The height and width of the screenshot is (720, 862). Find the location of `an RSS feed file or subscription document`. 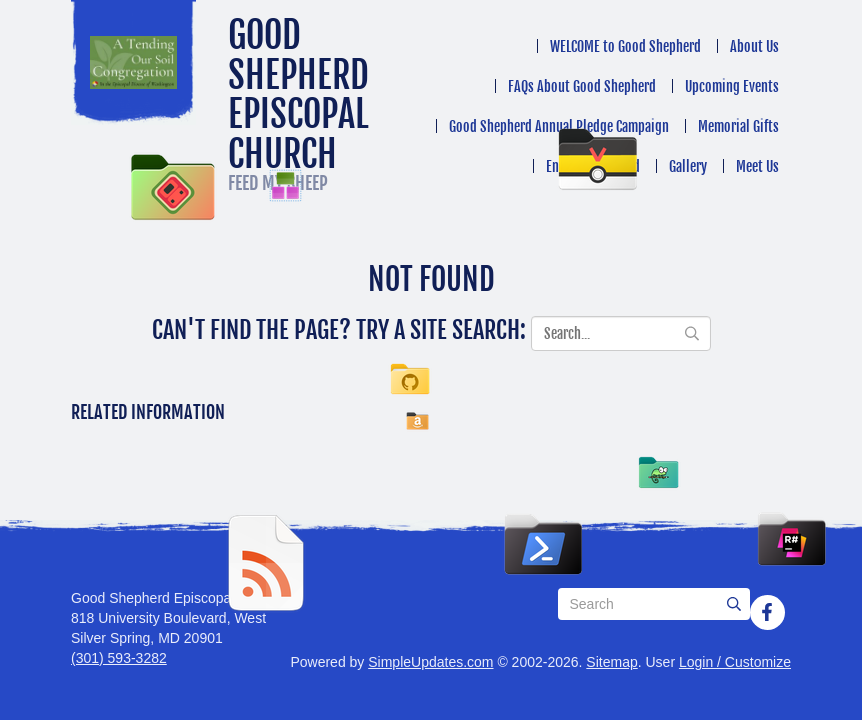

an RSS feed file or subscription document is located at coordinates (266, 563).